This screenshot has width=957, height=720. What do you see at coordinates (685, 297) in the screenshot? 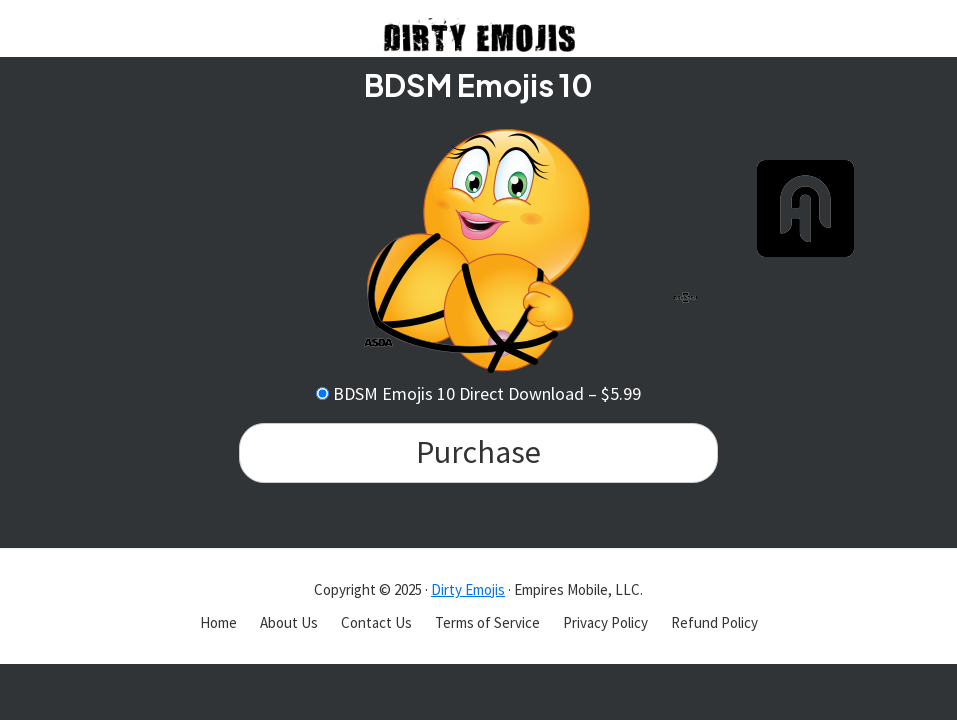
I see `Oshkosh Corporation brand logo` at bounding box center [685, 297].